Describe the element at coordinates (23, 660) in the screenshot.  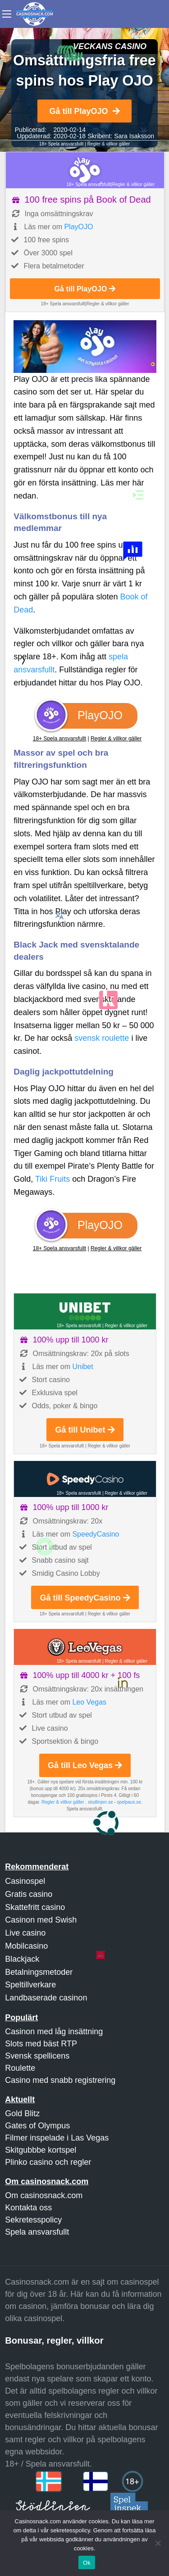
I see `navigate to the next item or page` at that location.